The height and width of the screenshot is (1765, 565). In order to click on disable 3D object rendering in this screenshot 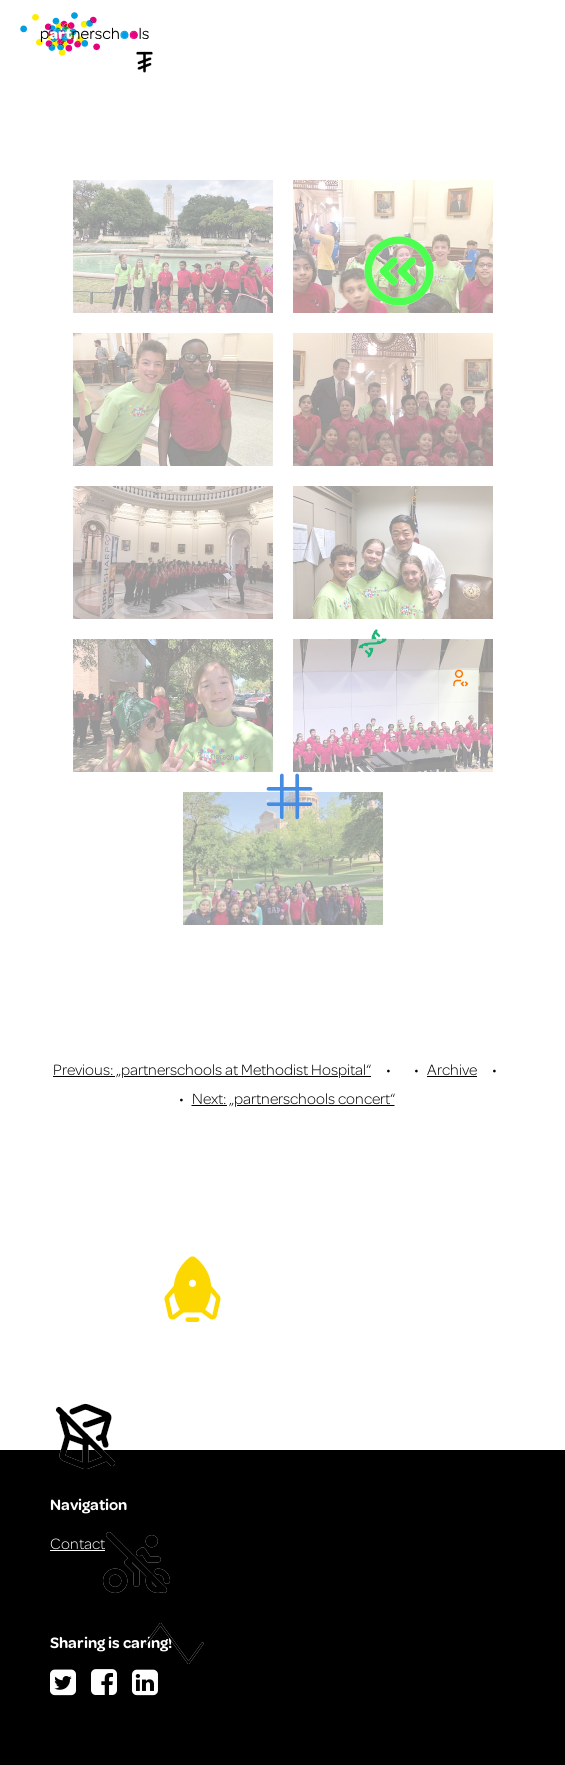, I will do `click(85, 1436)`.